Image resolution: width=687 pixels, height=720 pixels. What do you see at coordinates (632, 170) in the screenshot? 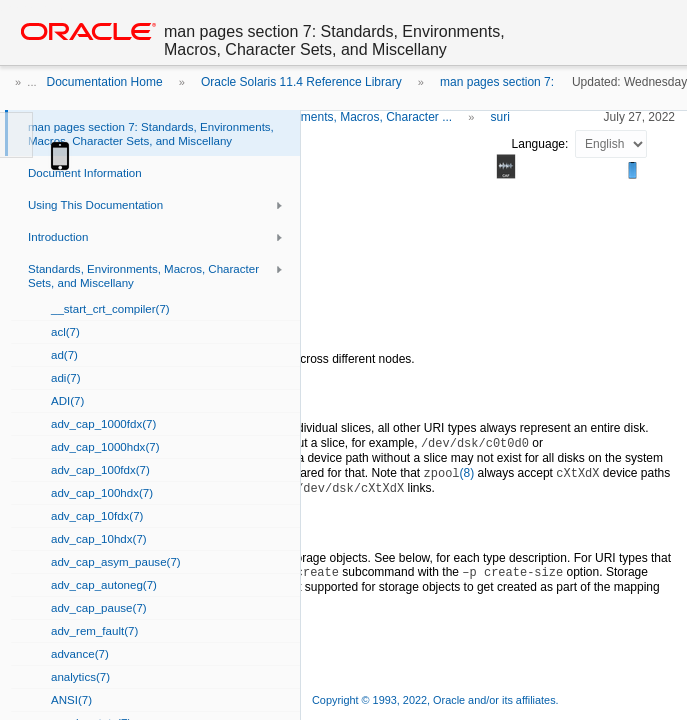
I see `iPhone 12 Pro Max device icon` at bounding box center [632, 170].